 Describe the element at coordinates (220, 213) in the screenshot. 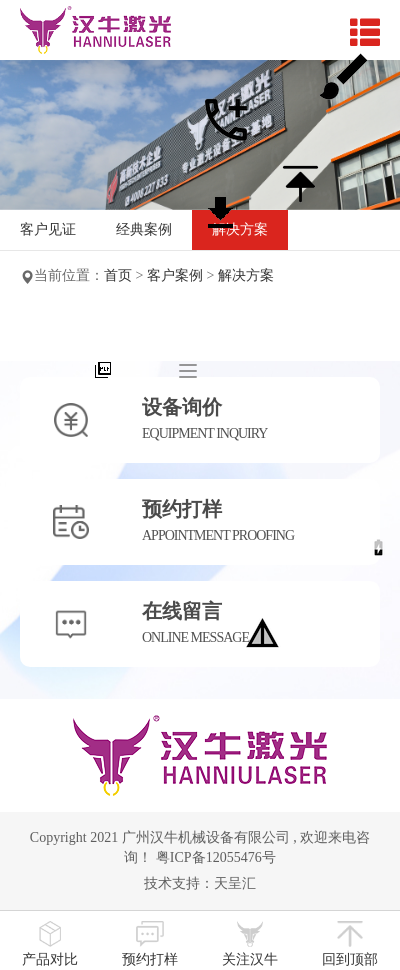

I see `download a file or document` at that location.